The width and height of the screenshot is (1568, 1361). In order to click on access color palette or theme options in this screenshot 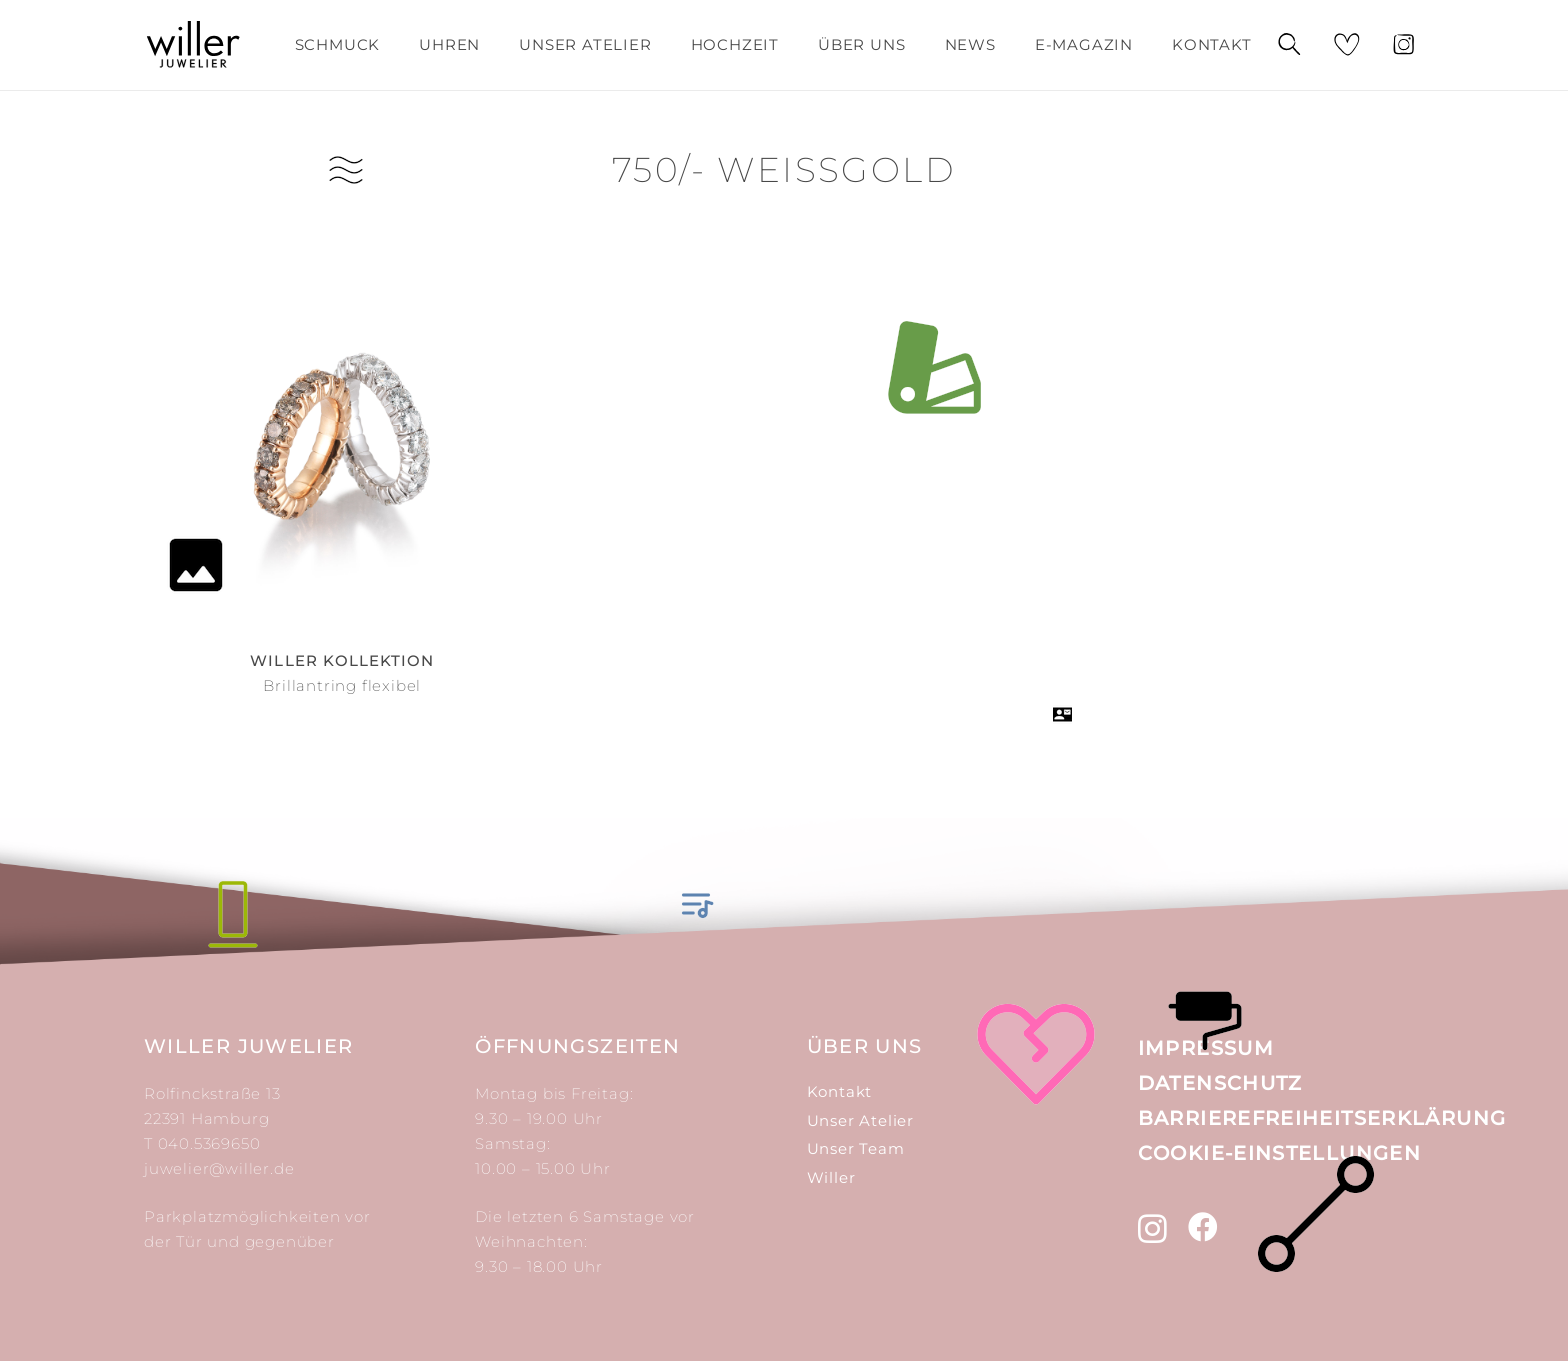, I will do `click(931, 371)`.